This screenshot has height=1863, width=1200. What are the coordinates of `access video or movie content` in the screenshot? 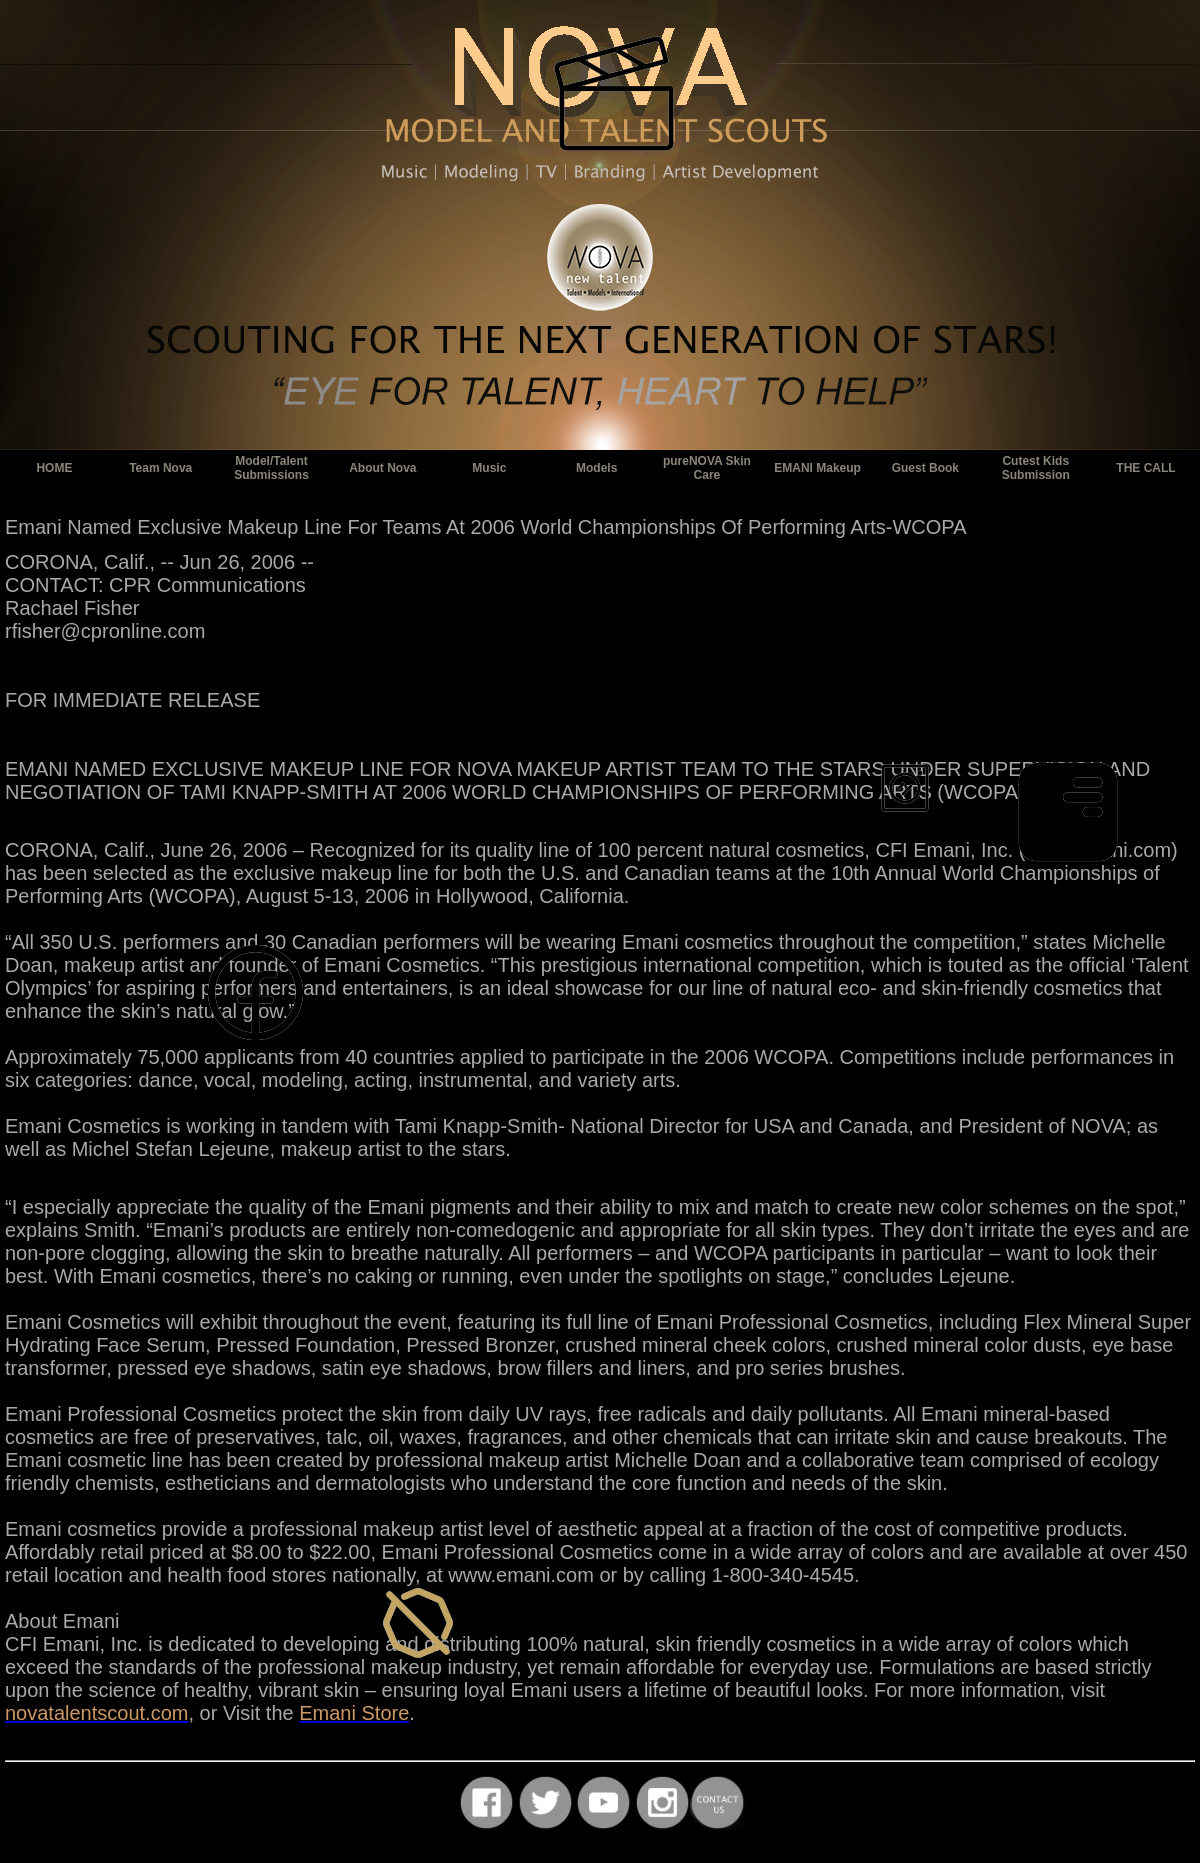 It's located at (616, 98).